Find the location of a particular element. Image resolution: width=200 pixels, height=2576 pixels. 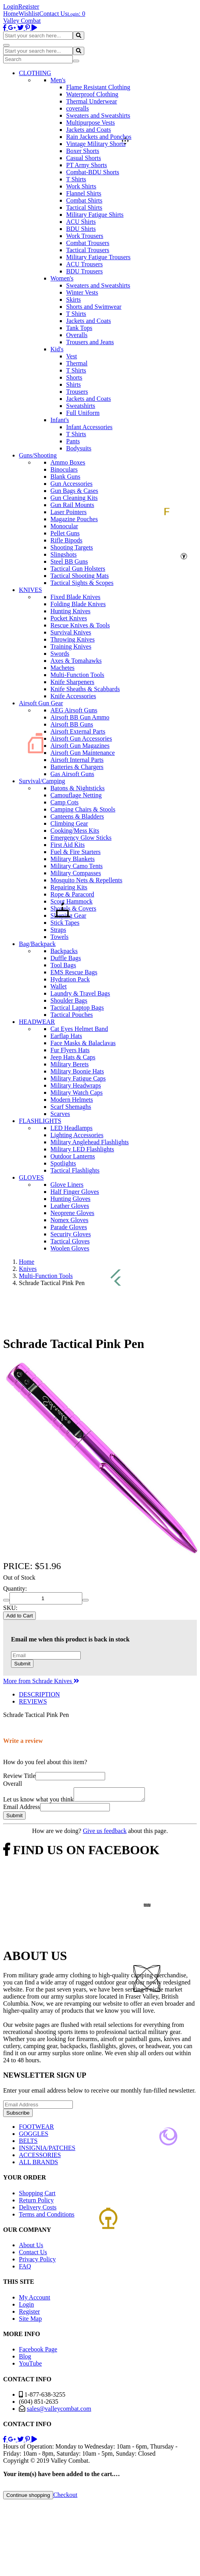

flutter framework logo is located at coordinates (117, 1278).